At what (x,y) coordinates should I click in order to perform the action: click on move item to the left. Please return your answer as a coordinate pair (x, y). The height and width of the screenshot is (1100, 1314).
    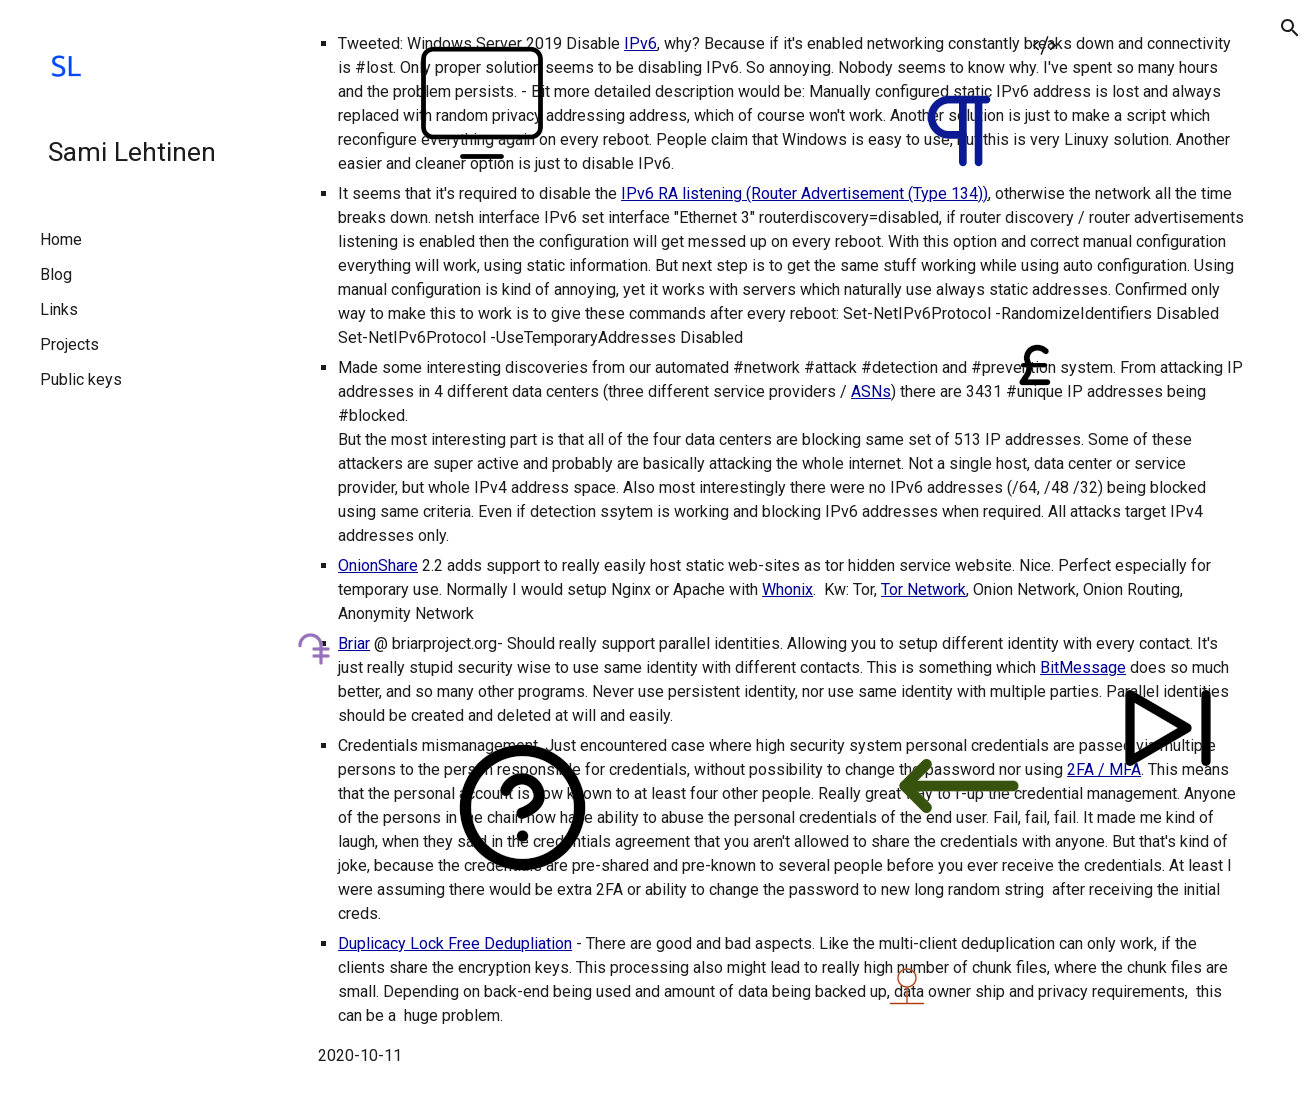
    Looking at the image, I should click on (959, 786).